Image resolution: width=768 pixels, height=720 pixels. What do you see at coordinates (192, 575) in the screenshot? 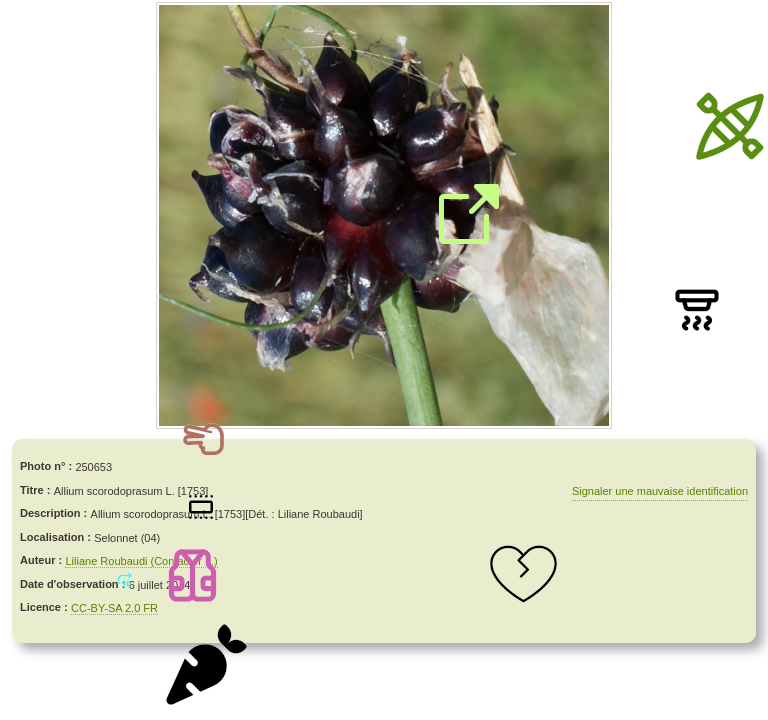
I see `view outerwear or jacket options` at bounding box center [192, 575].